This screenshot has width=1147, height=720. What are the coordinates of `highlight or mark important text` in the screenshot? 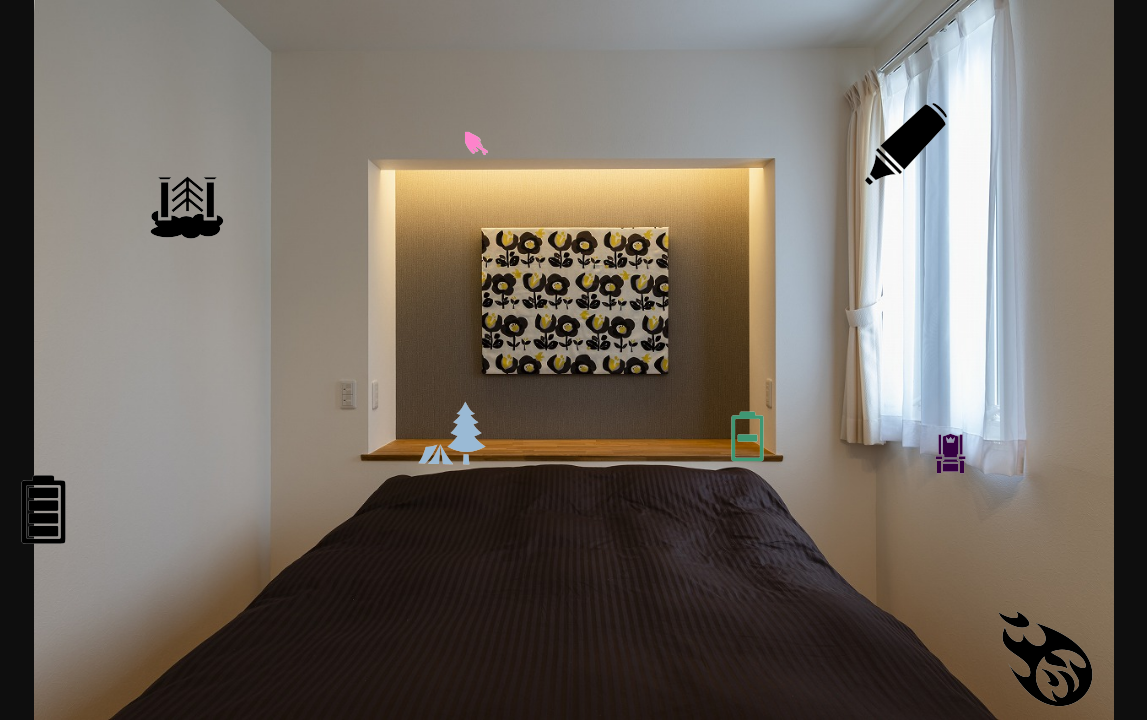 It's located at (906, 144).